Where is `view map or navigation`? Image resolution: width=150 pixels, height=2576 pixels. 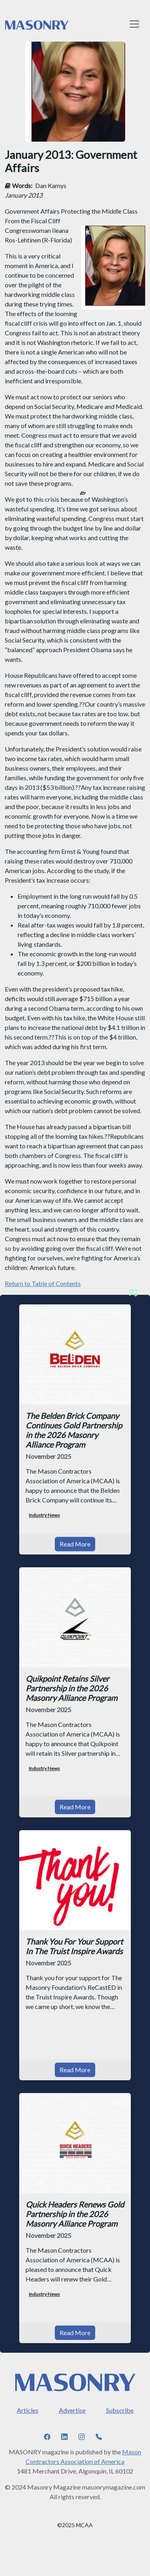
view map or navigation is located at coordinates (133, 1292).